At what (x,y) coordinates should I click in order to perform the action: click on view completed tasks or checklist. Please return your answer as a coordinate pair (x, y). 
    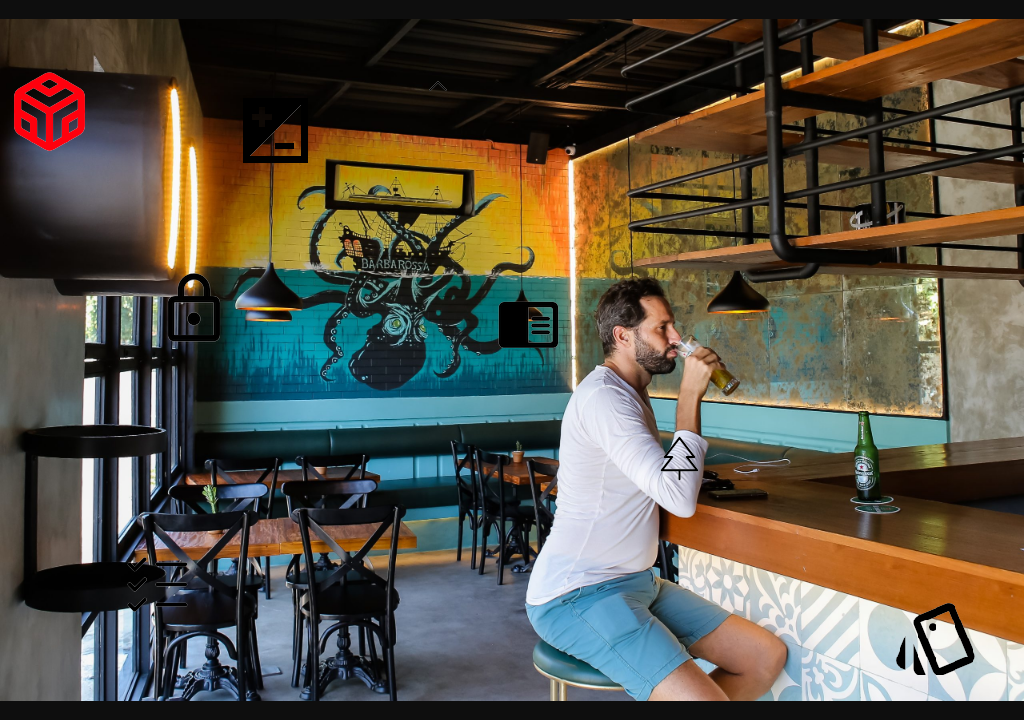
    Looking at the image, I should click on (157, 584).